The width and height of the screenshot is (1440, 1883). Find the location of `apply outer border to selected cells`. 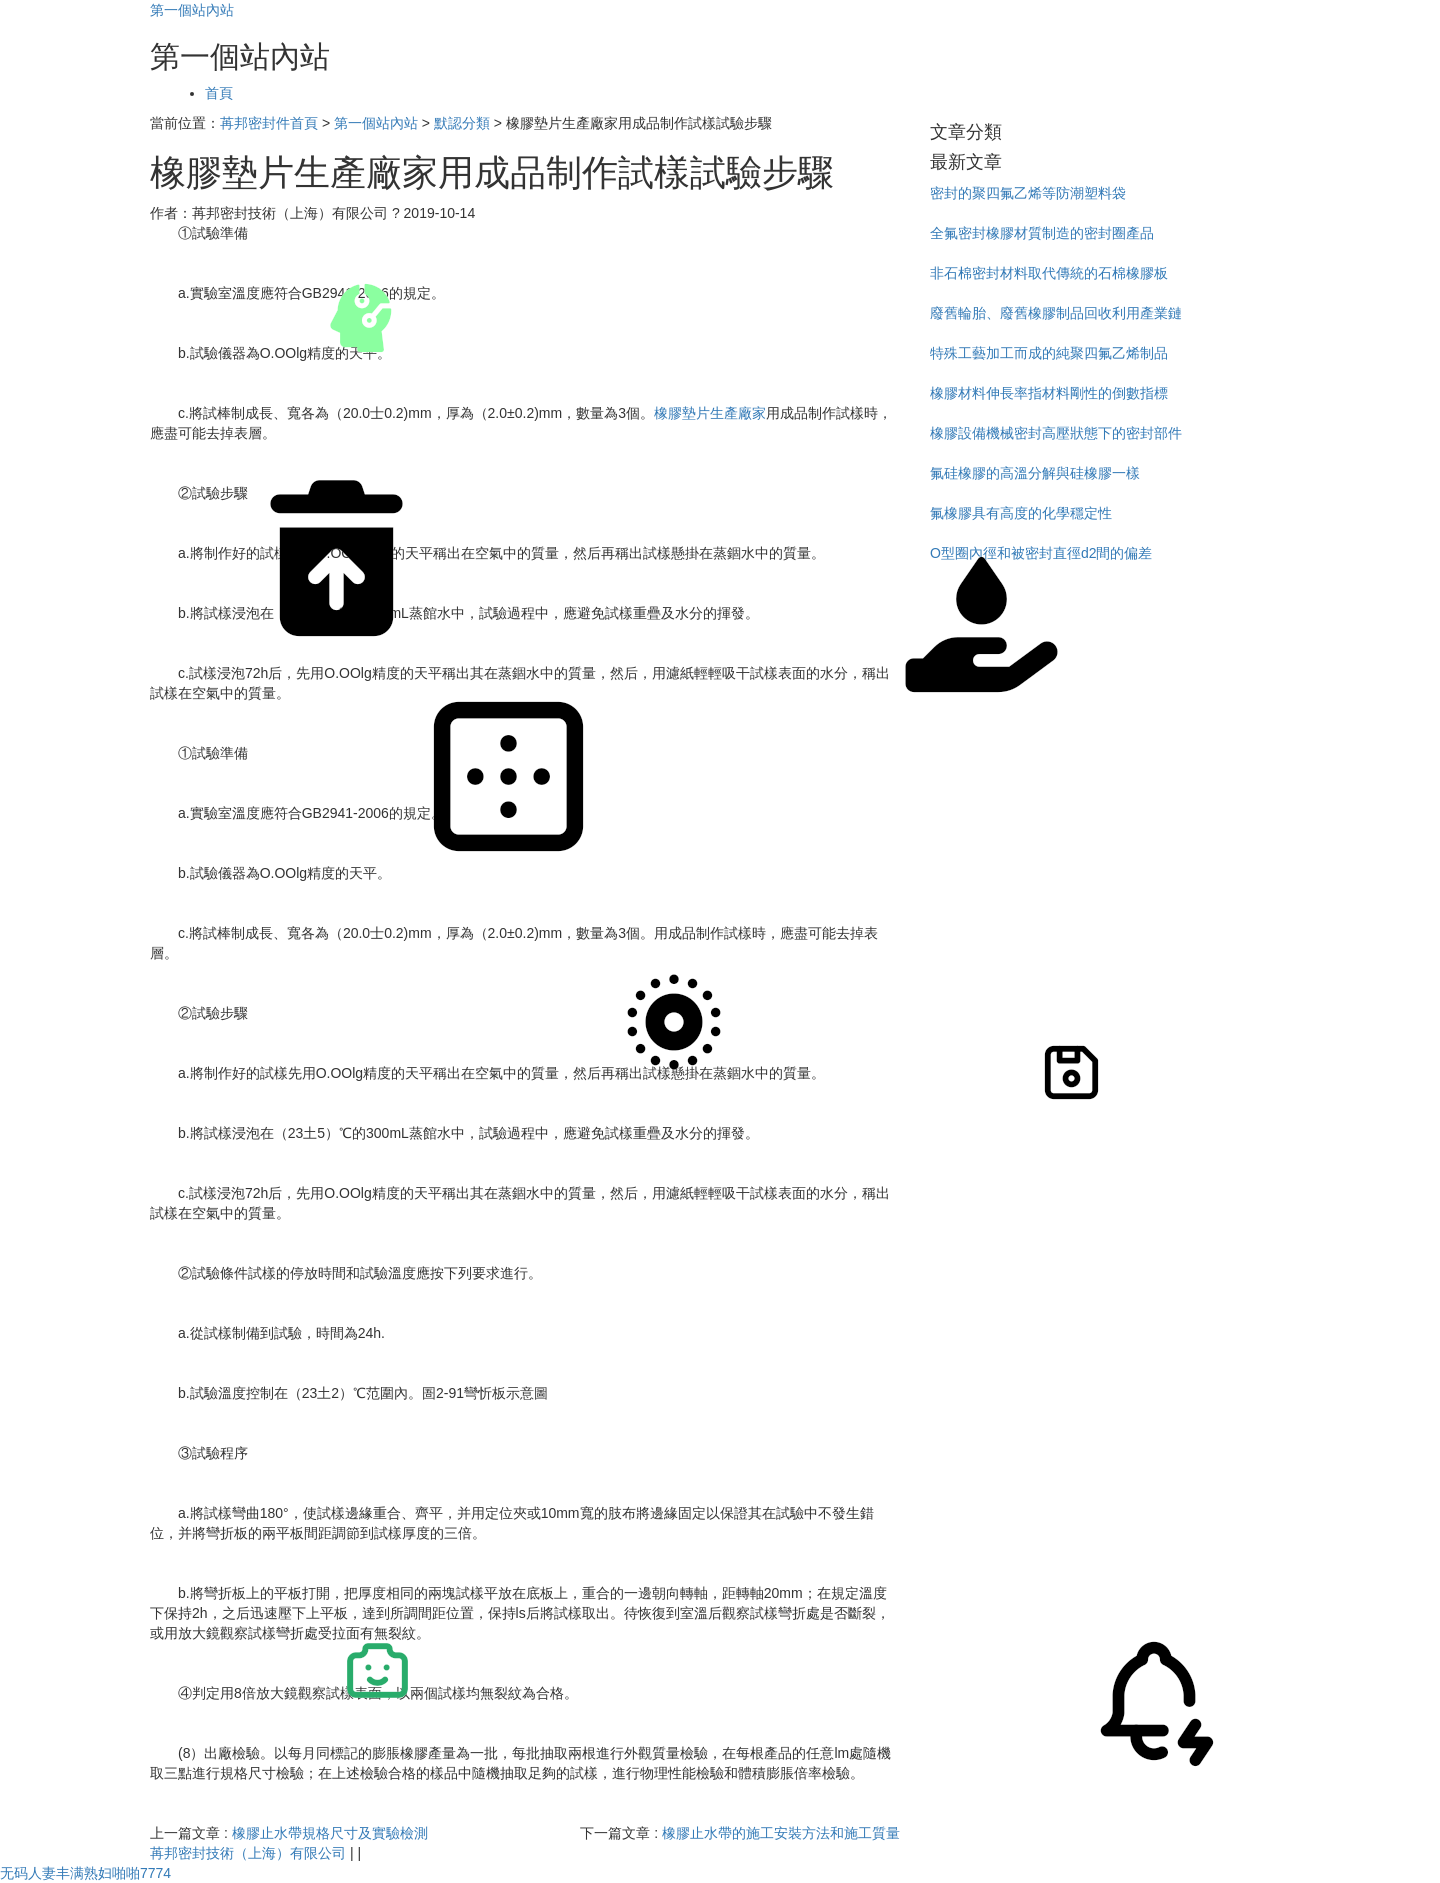

apply outer border to selected cells is located at coordinates (508, 776).